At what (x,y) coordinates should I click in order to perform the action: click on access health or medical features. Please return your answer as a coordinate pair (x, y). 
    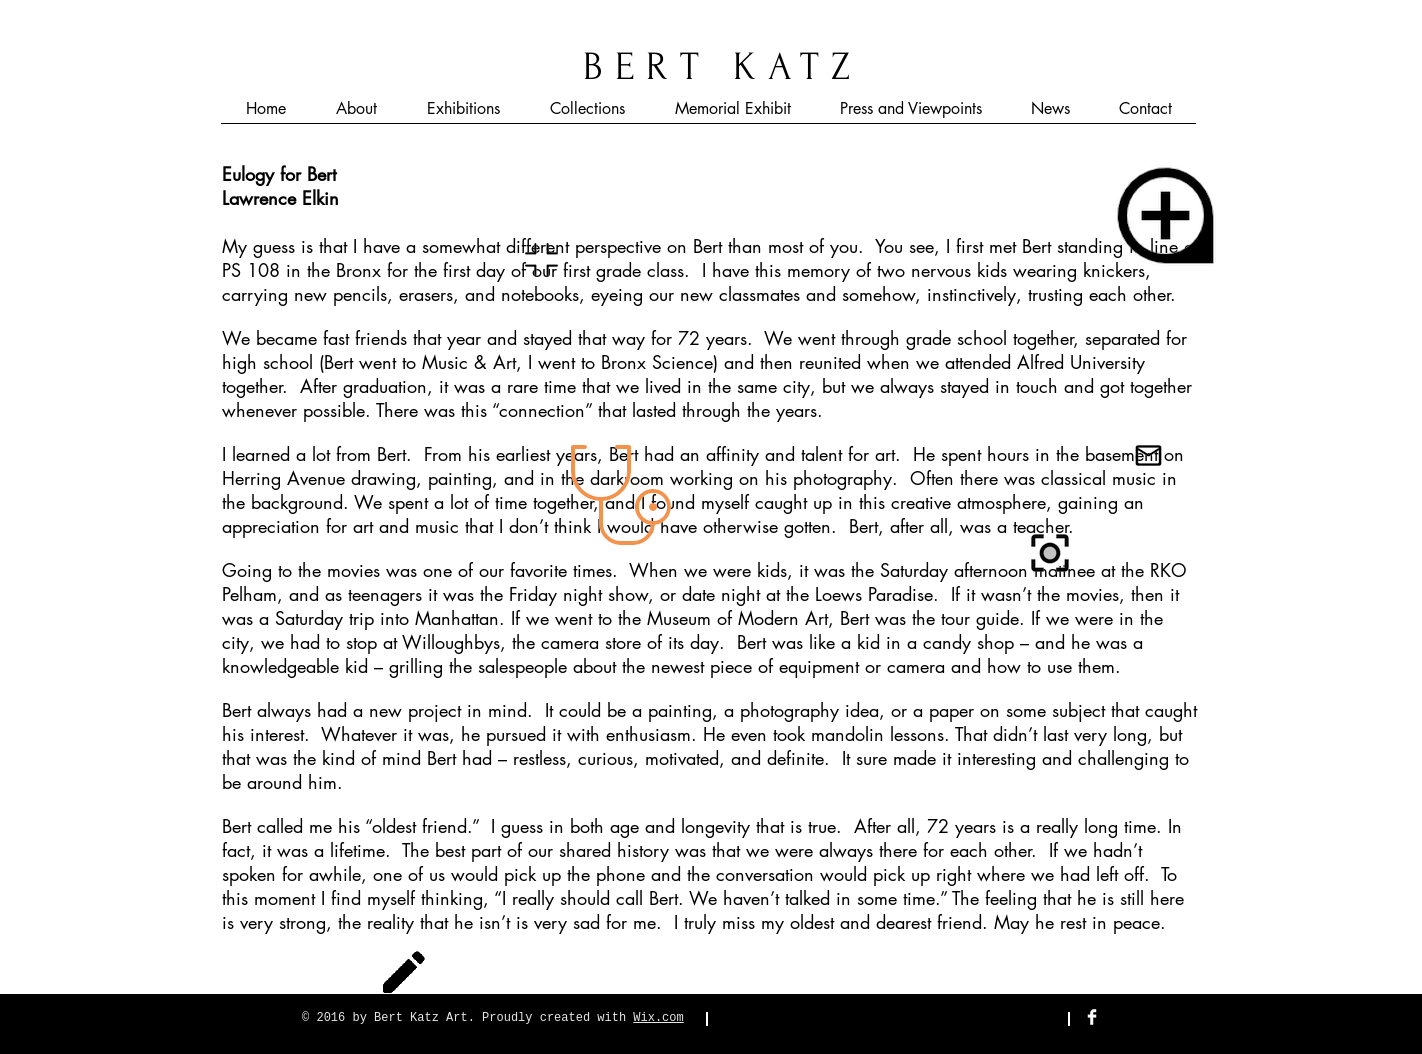
    Looking at the image, I should click on (613, 491).